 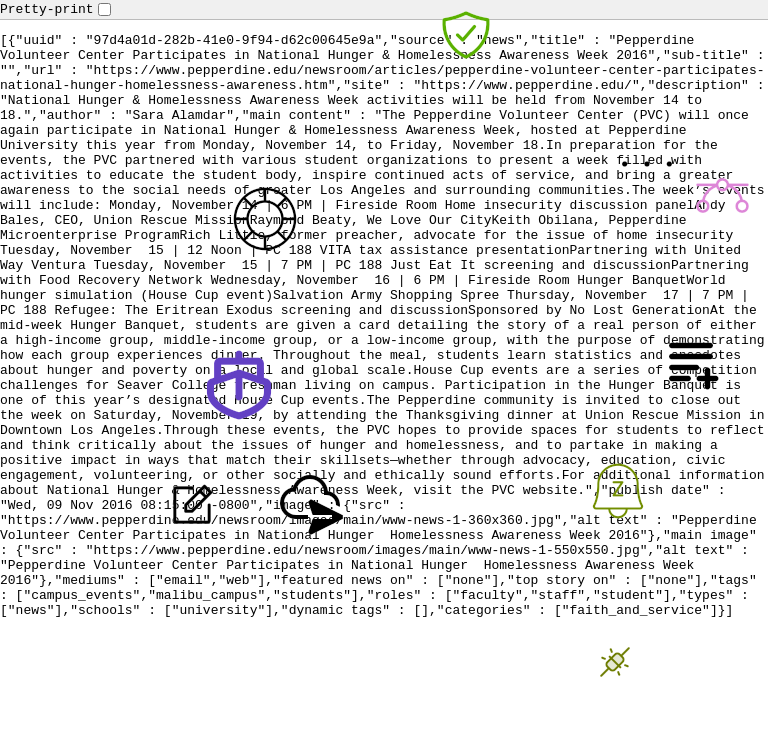 What do you see at coordinates (691, 362) in the screenshot?
I see `add new text or text field` at bounding box center [691, 362].